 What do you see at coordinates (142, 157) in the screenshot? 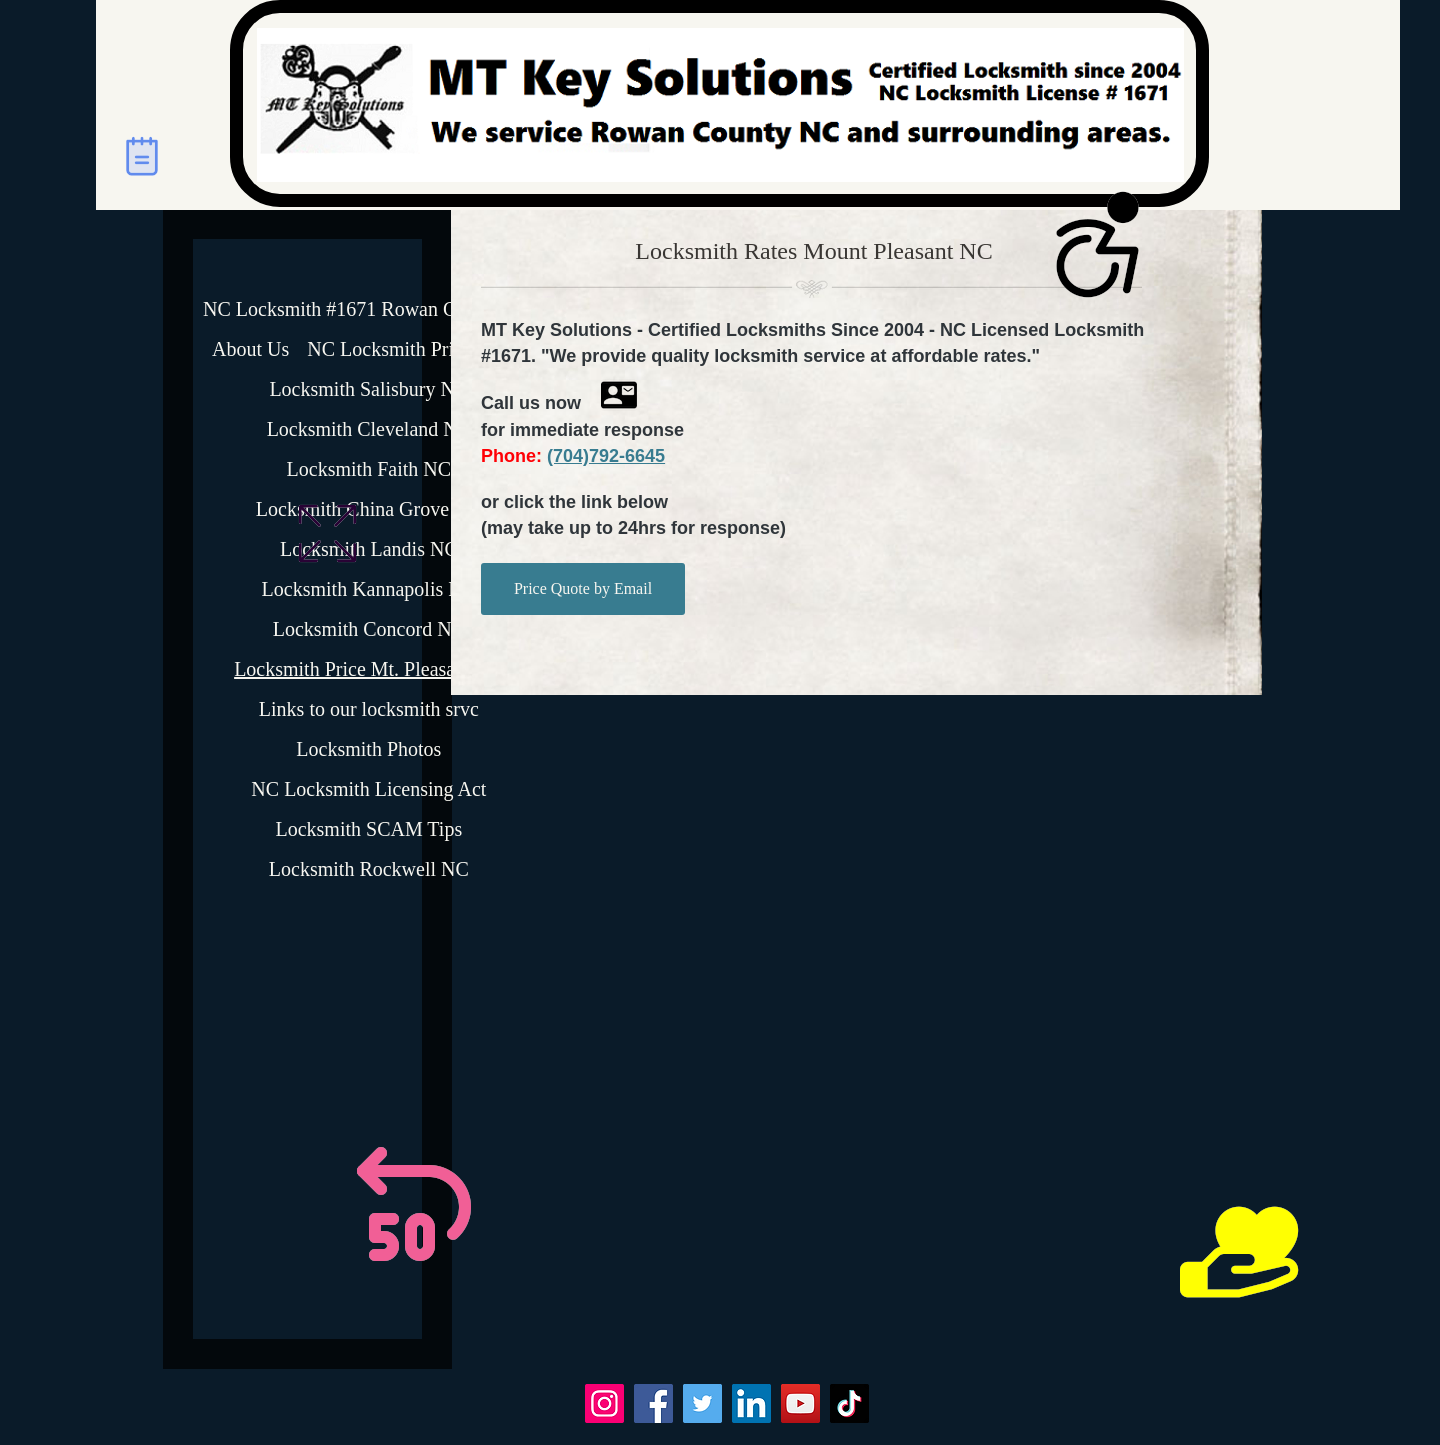
I see `open notepad or notes app` at bounding box center [142, 157].